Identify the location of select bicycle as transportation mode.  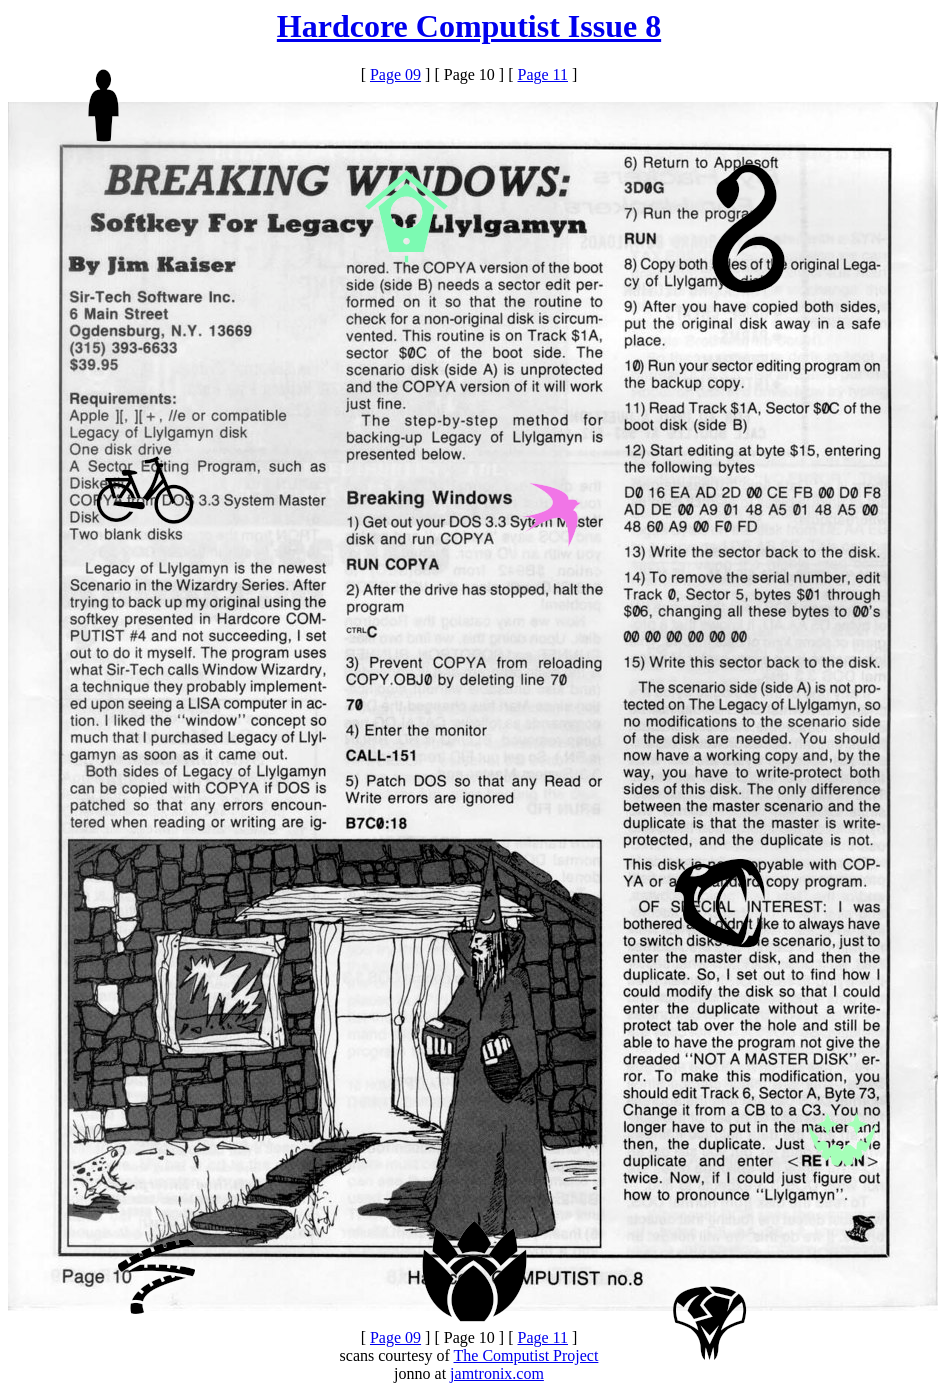
(145, 490).